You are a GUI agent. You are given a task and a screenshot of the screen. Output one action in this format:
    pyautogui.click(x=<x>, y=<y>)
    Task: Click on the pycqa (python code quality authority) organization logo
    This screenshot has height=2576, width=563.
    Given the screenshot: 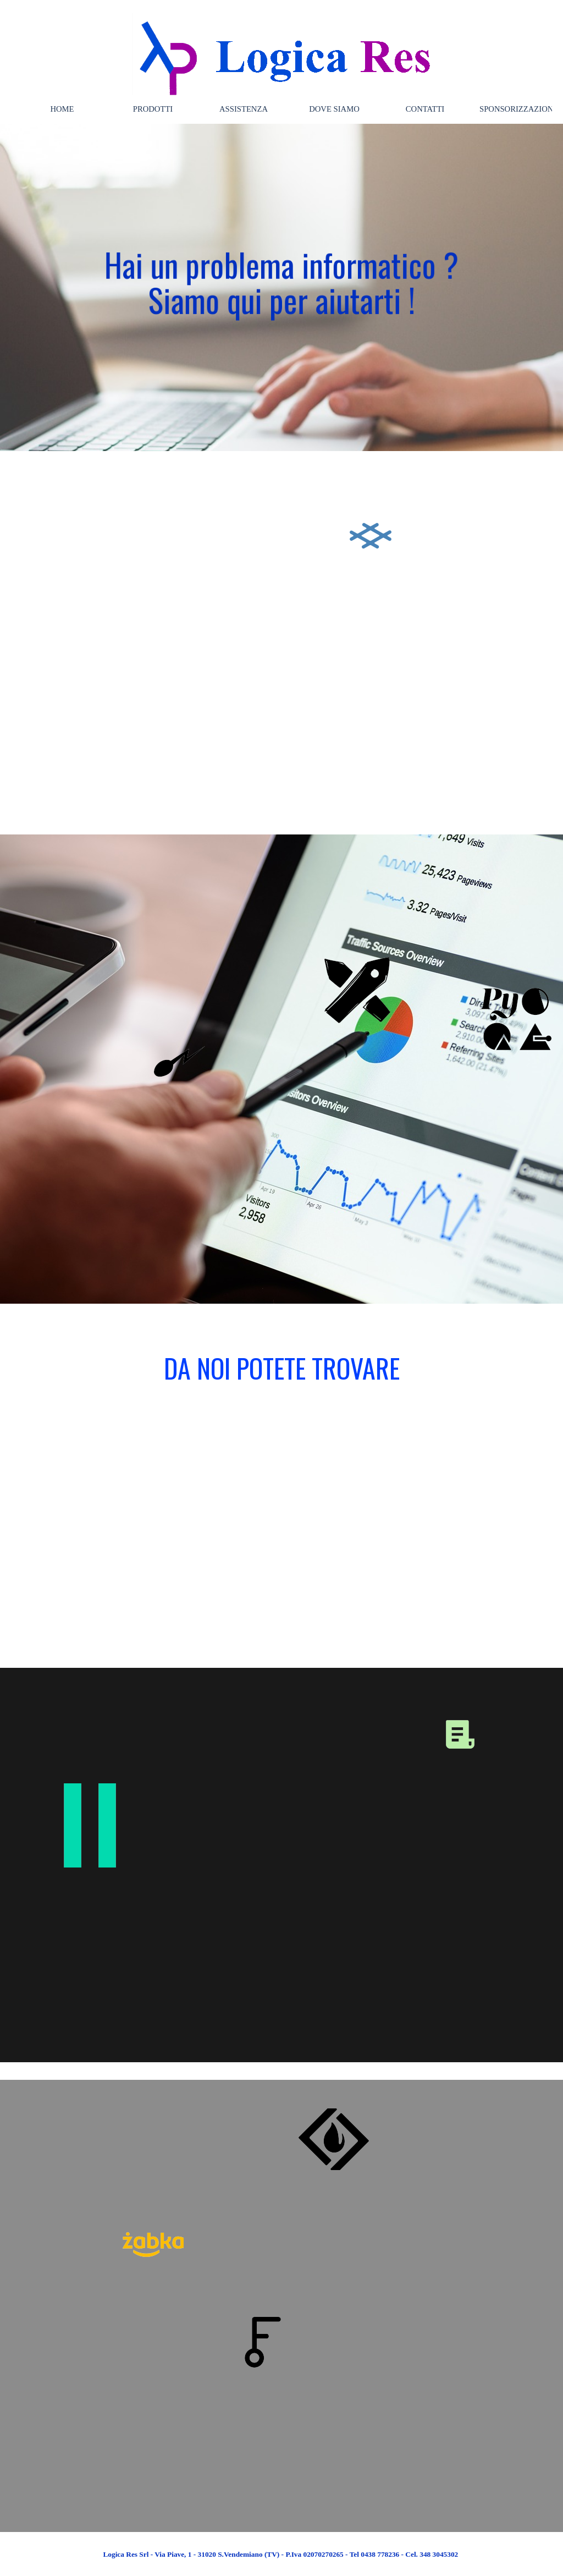 What is the action you would take?
    pyautogui.click(x=515, y=1019)
    